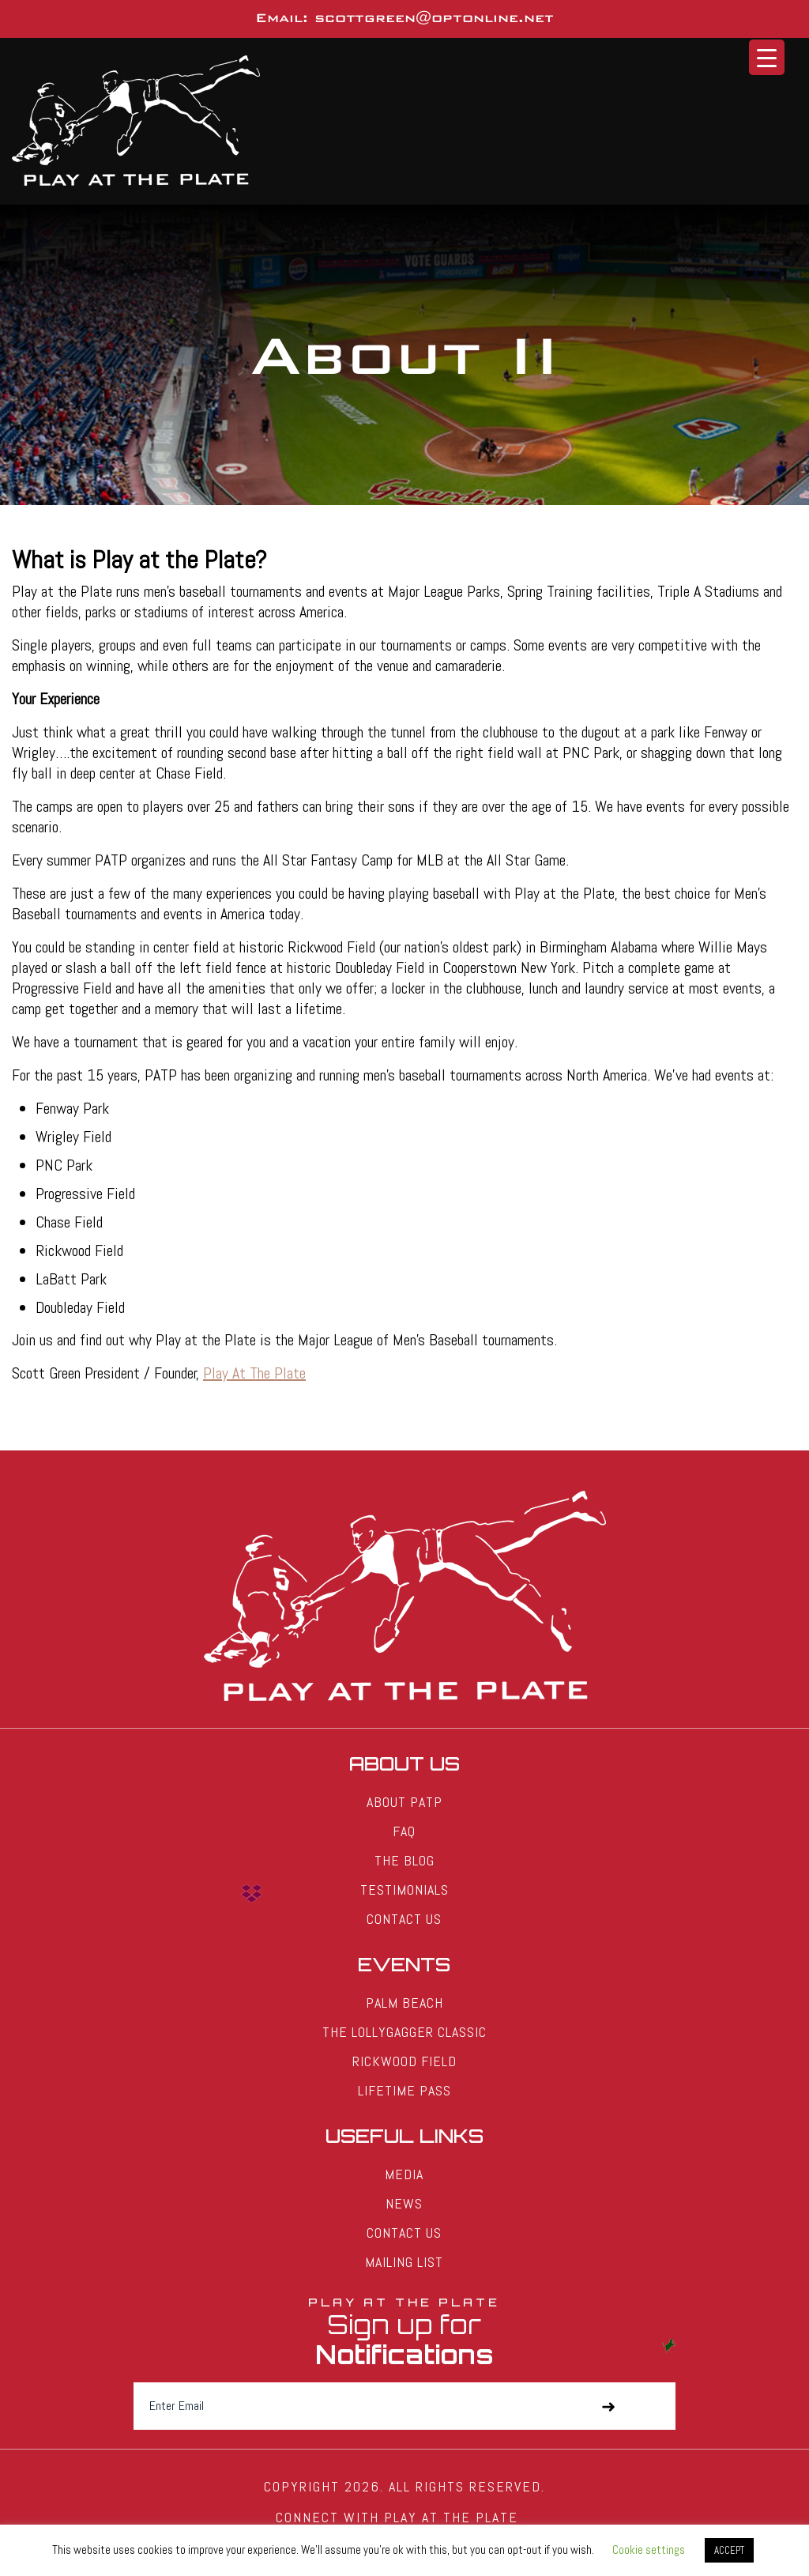 Image resolution: width=809 pixels, height=2576 pixels. Describe the element at coordinates (251, 1893) in the screenshot. I see `open Dropbox cloud storage` at that location.